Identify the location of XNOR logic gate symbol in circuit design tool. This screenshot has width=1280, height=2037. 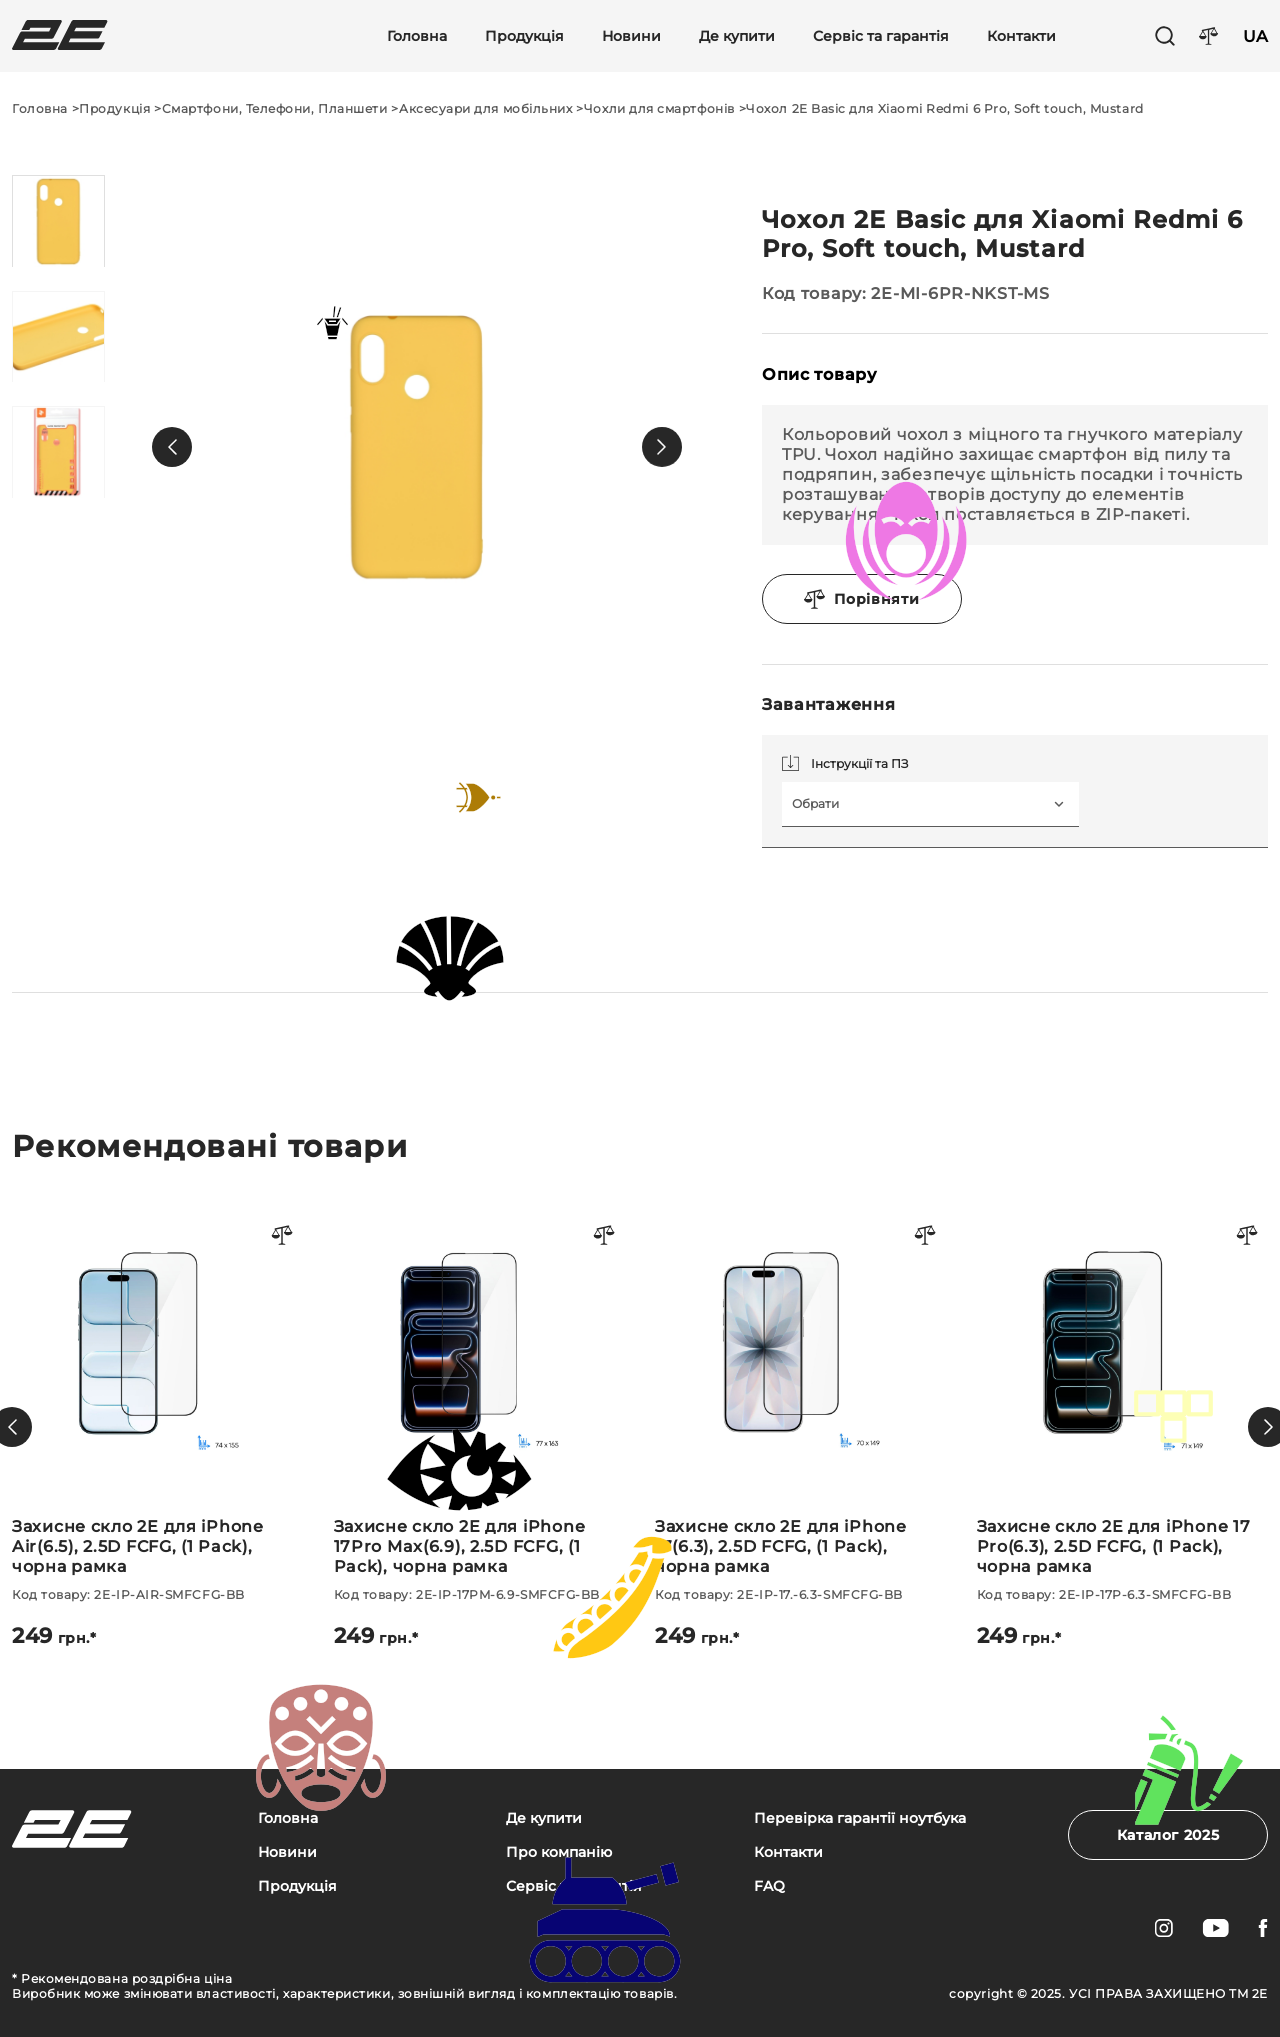
(478, 797).